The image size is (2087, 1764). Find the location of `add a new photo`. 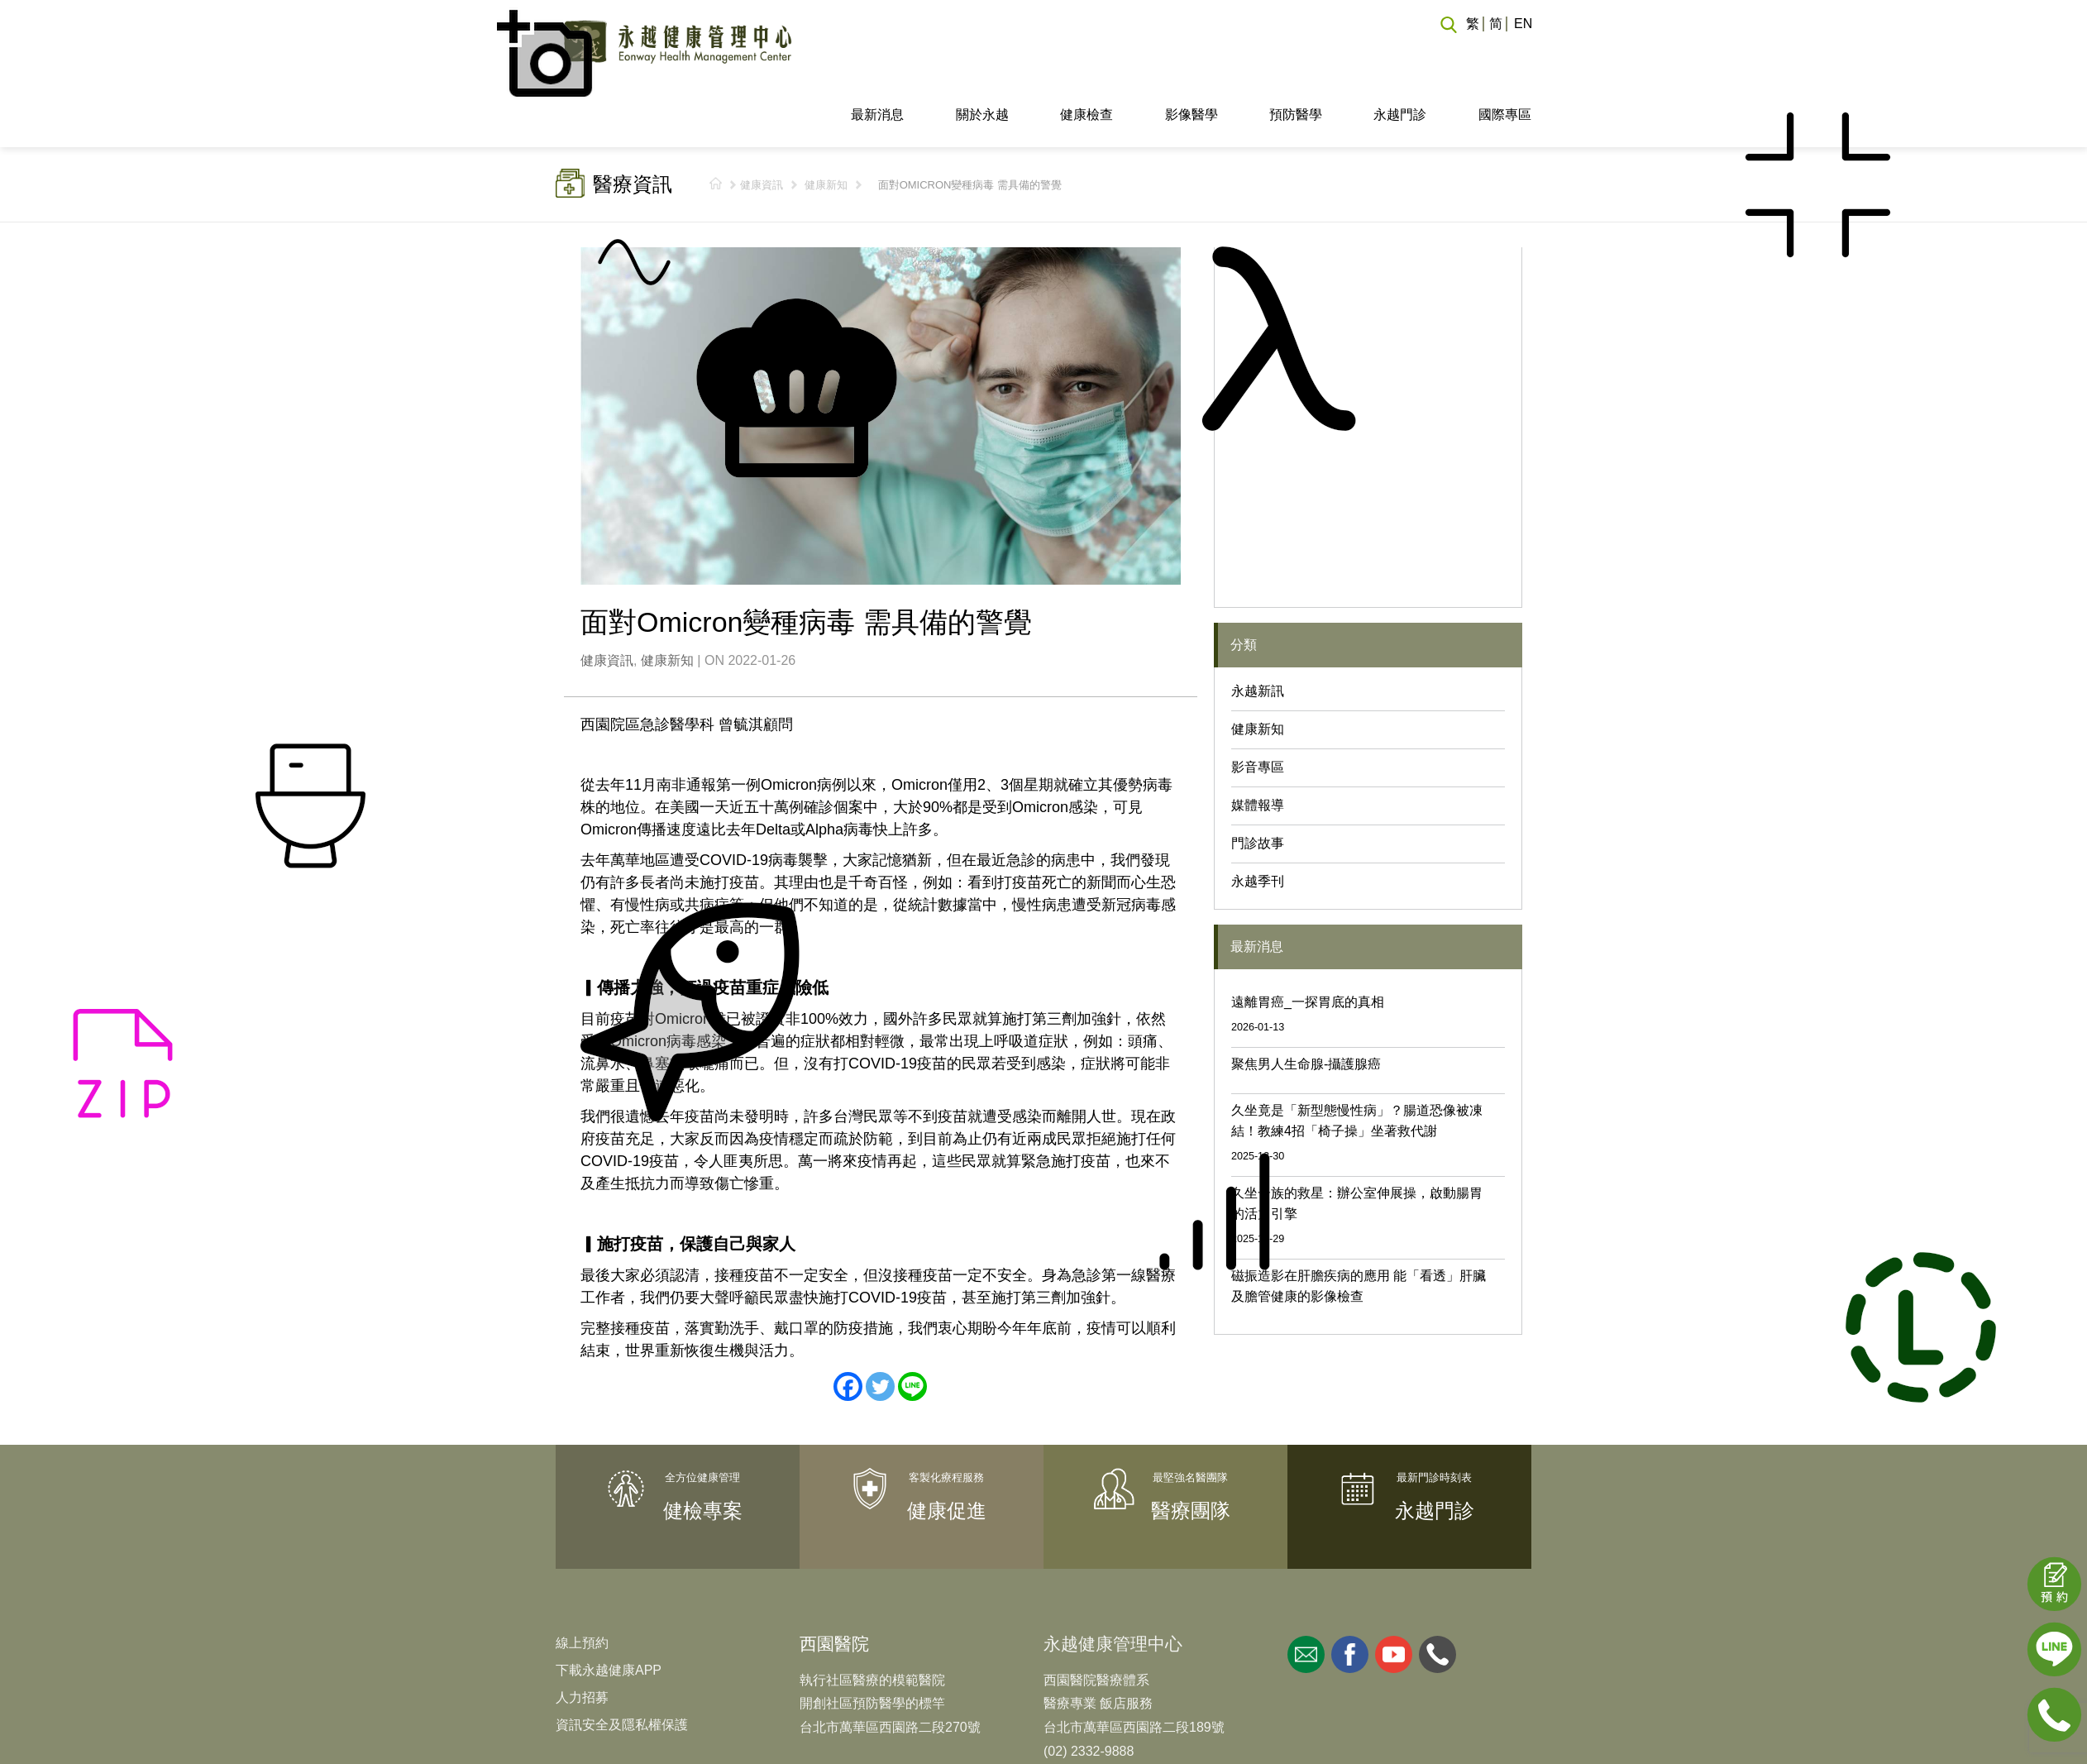

add a new photo is located at coordinates (547, 55).